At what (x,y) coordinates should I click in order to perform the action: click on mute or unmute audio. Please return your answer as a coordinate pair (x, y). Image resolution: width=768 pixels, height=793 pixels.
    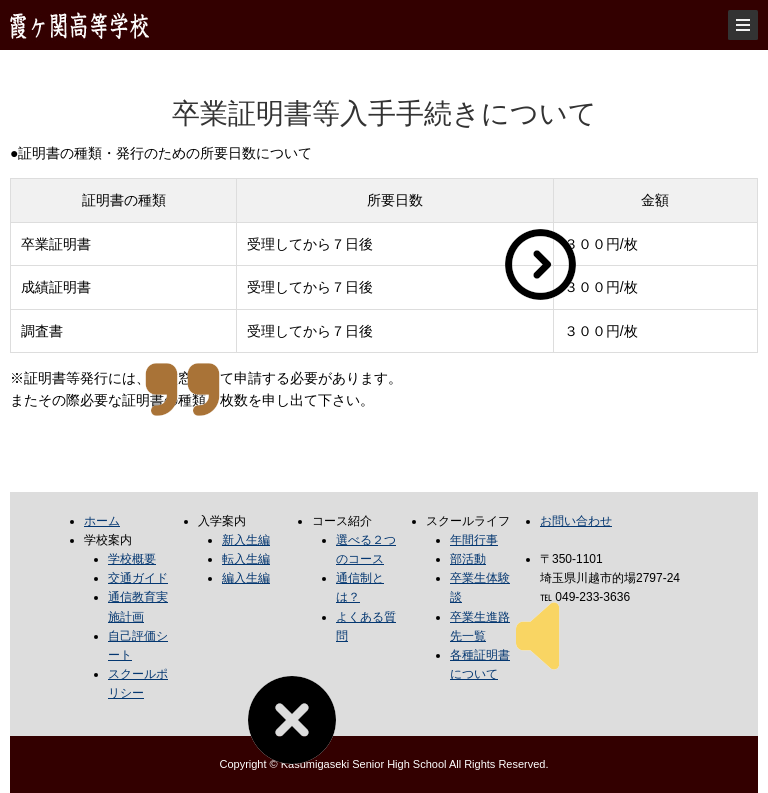
    Looking at the image, I should click on (540, 636).